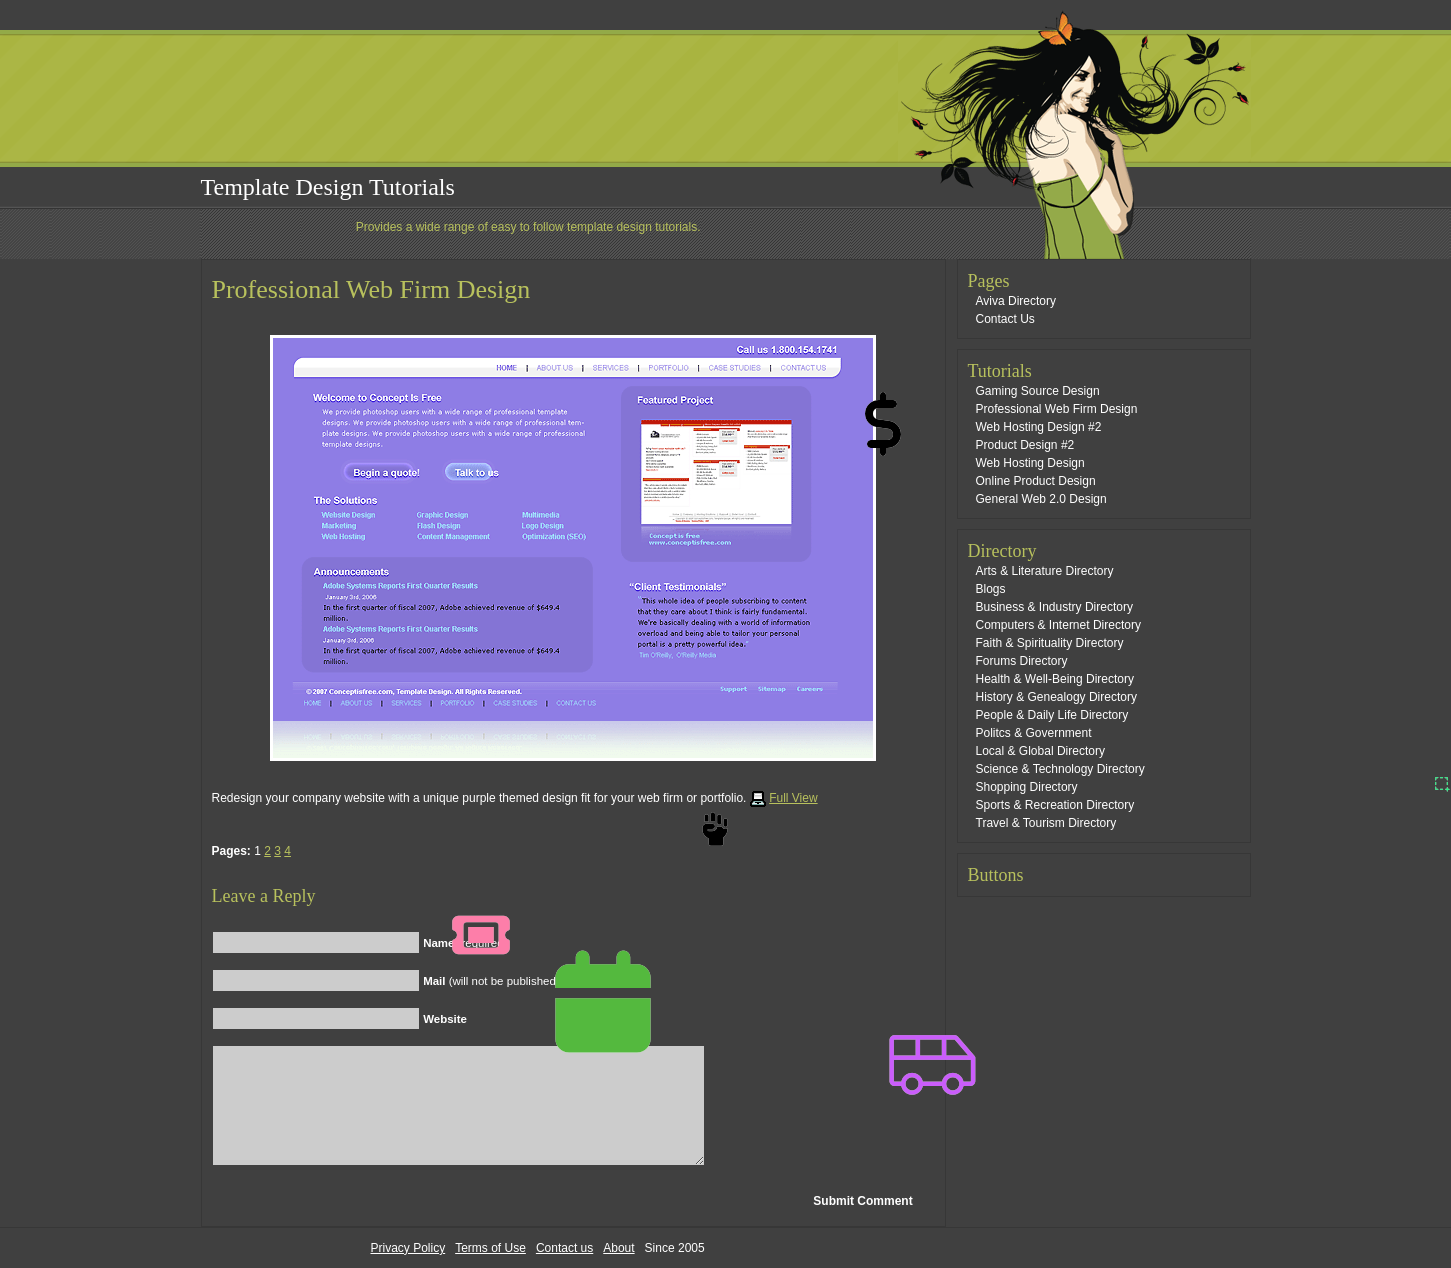 This screenshot has width=1451, height=1268. I want to click on view your tickets or passes, so click(481, 935).